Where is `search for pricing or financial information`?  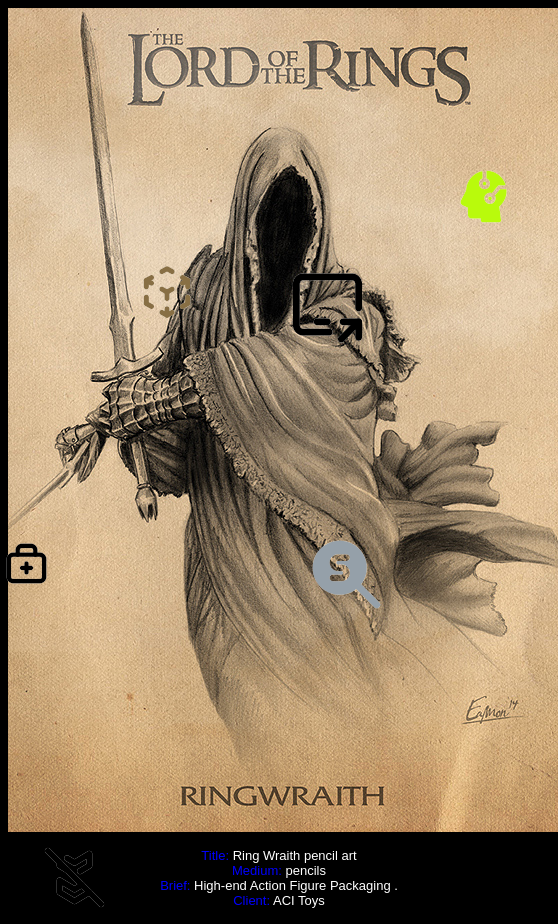
search for pricing or financial information is located at coordinates (346, 574).